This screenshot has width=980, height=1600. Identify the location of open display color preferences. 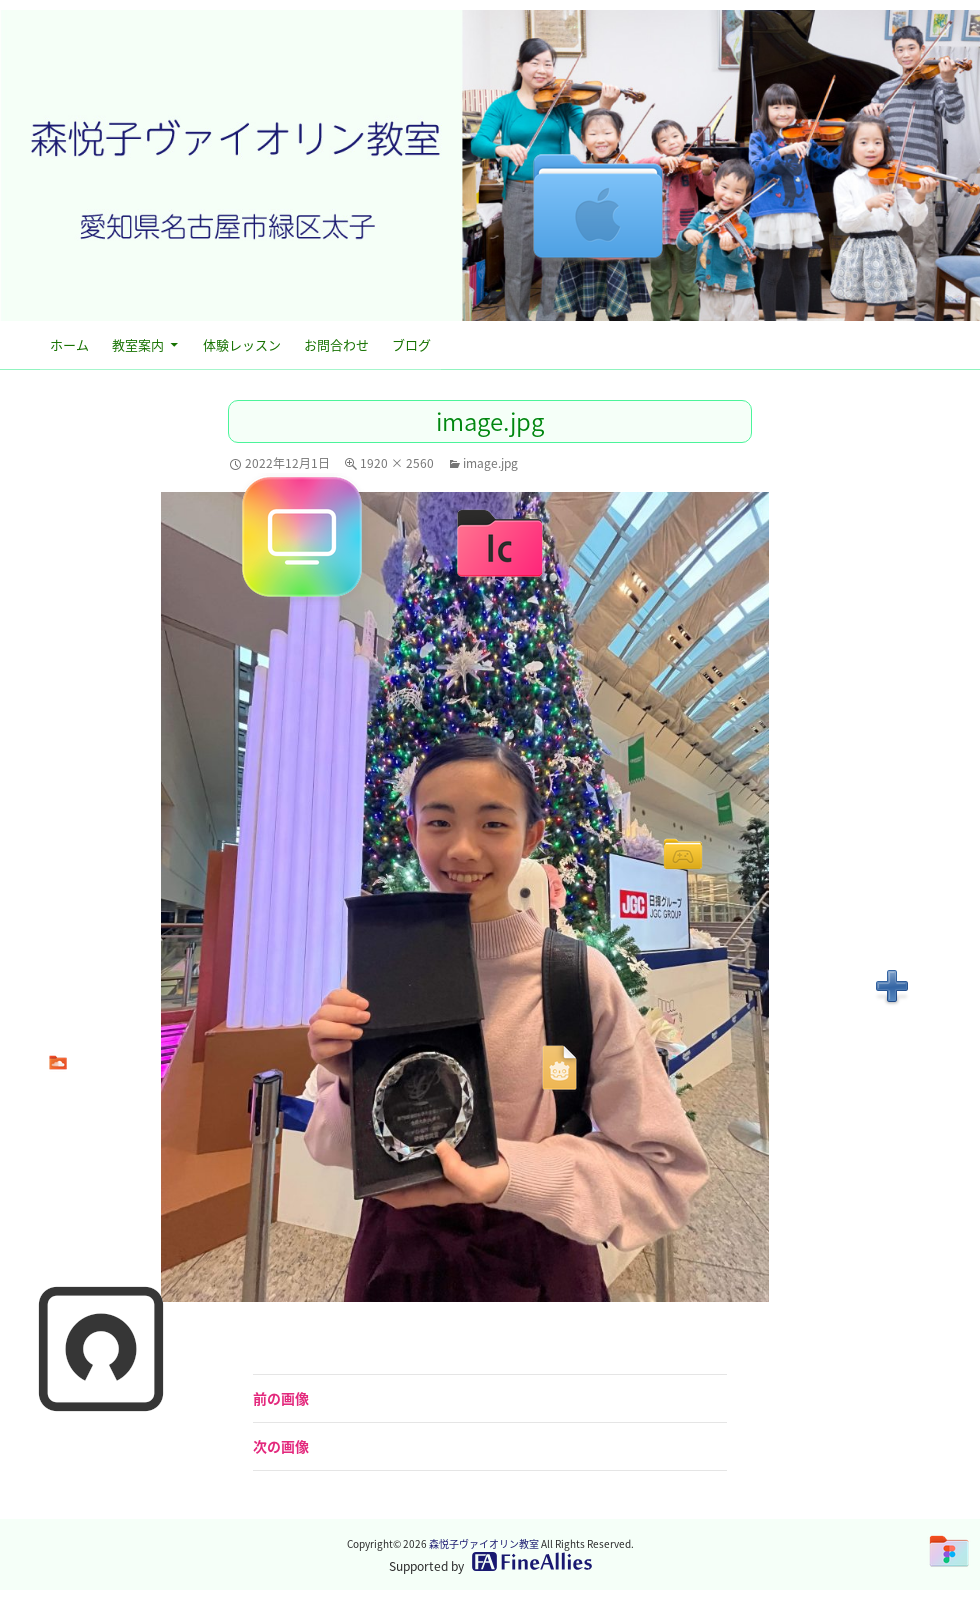
(302, 539).